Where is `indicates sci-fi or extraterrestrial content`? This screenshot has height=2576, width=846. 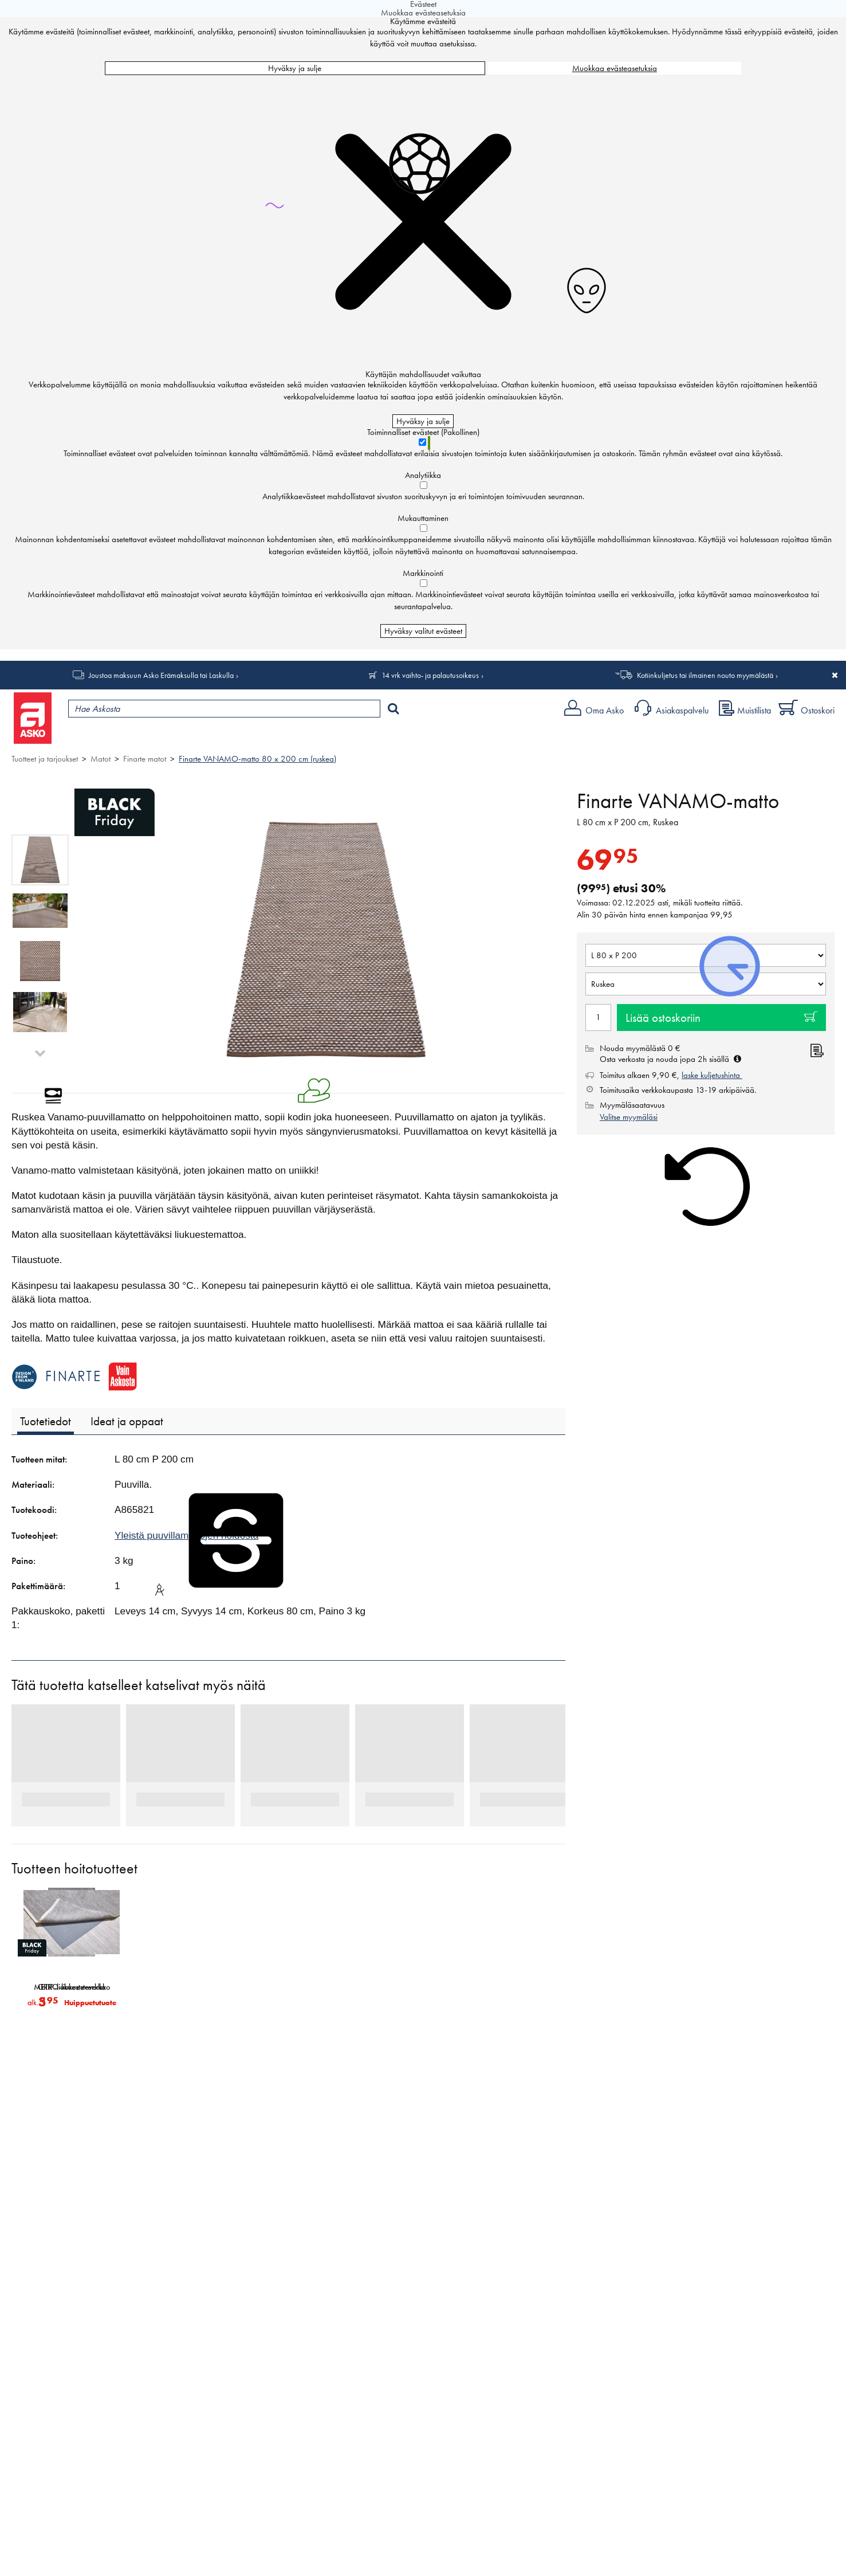
indicates sci-fi or extraterrestrial content is located at coordinates (587, 291).